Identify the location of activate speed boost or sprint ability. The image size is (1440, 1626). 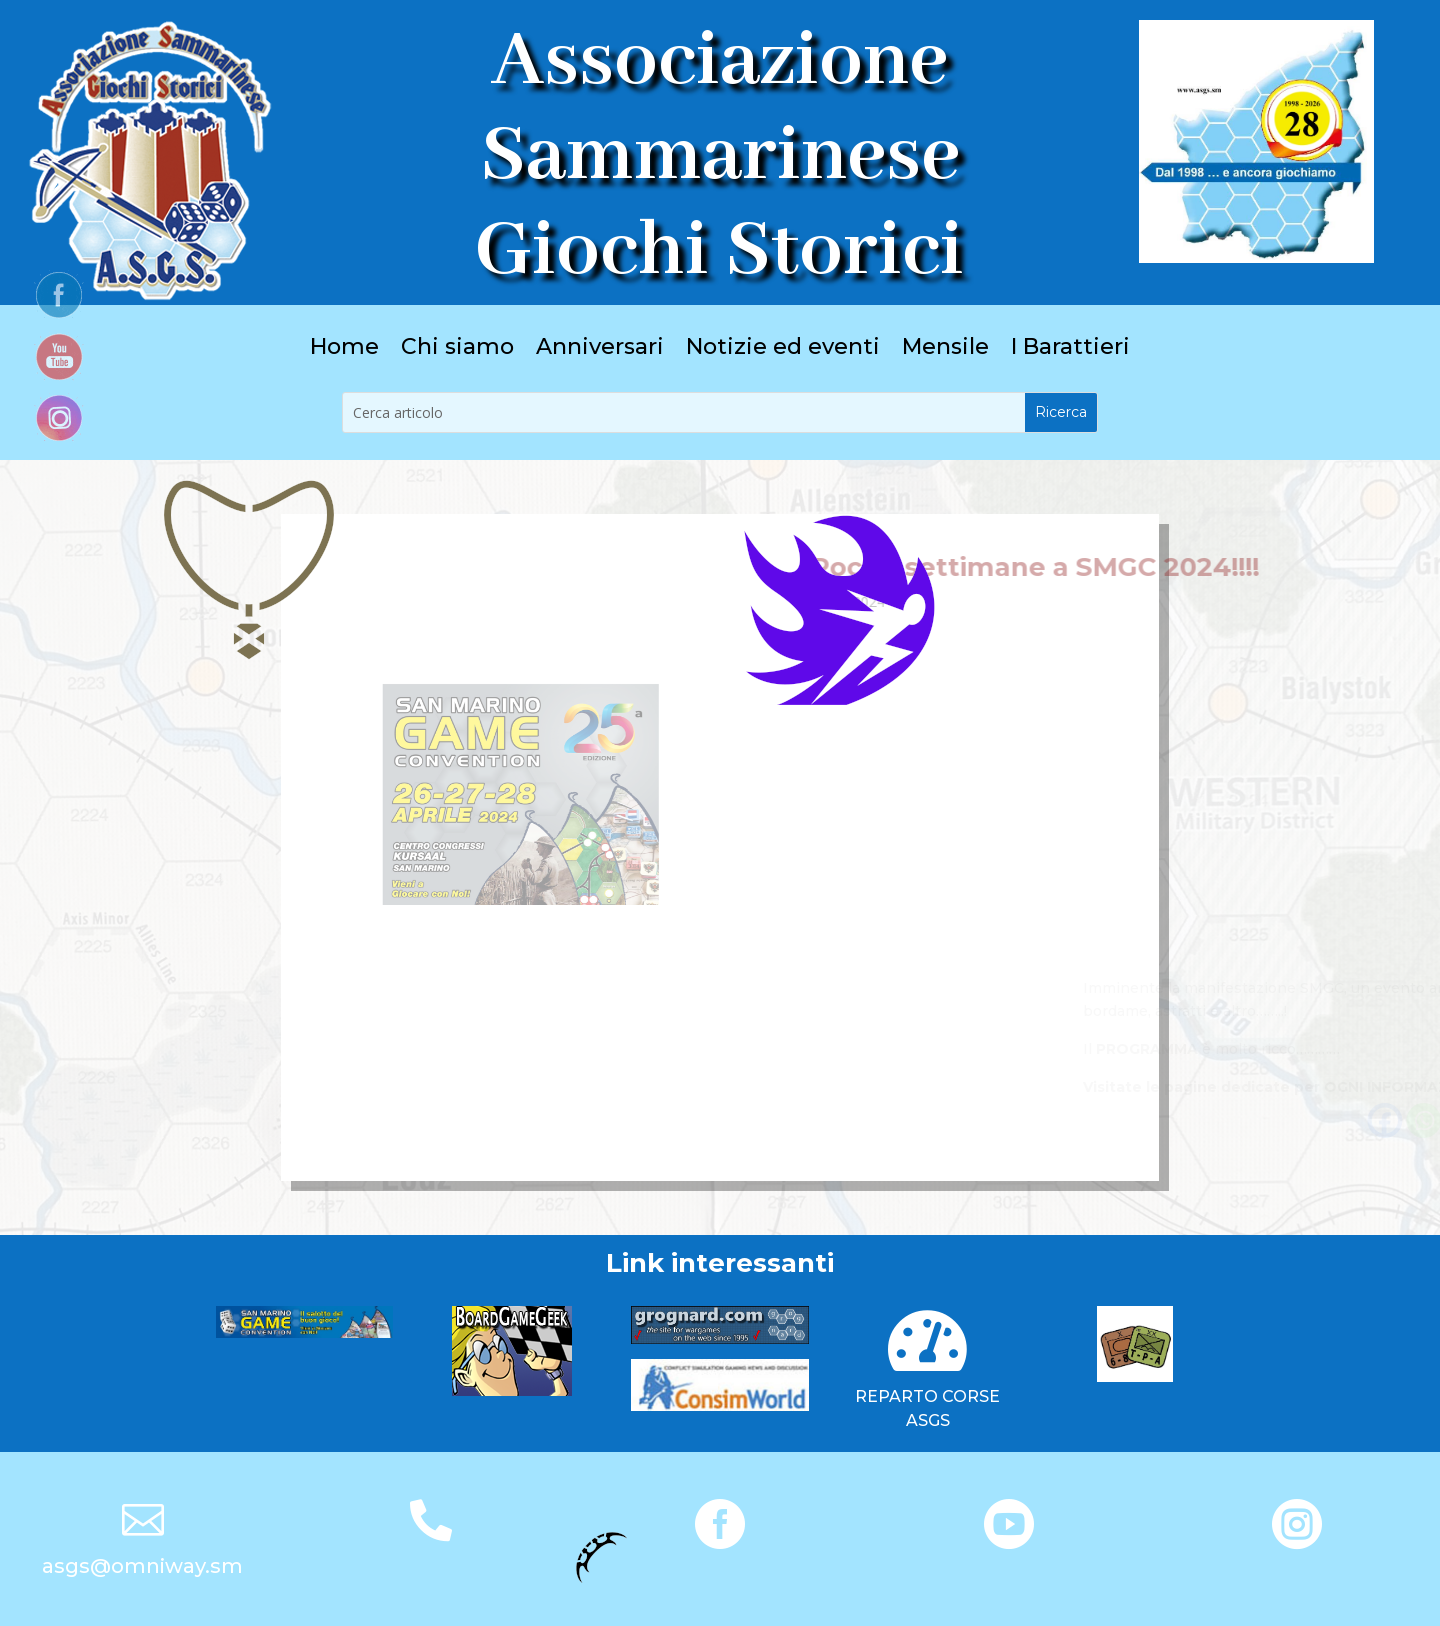
(838, 609).